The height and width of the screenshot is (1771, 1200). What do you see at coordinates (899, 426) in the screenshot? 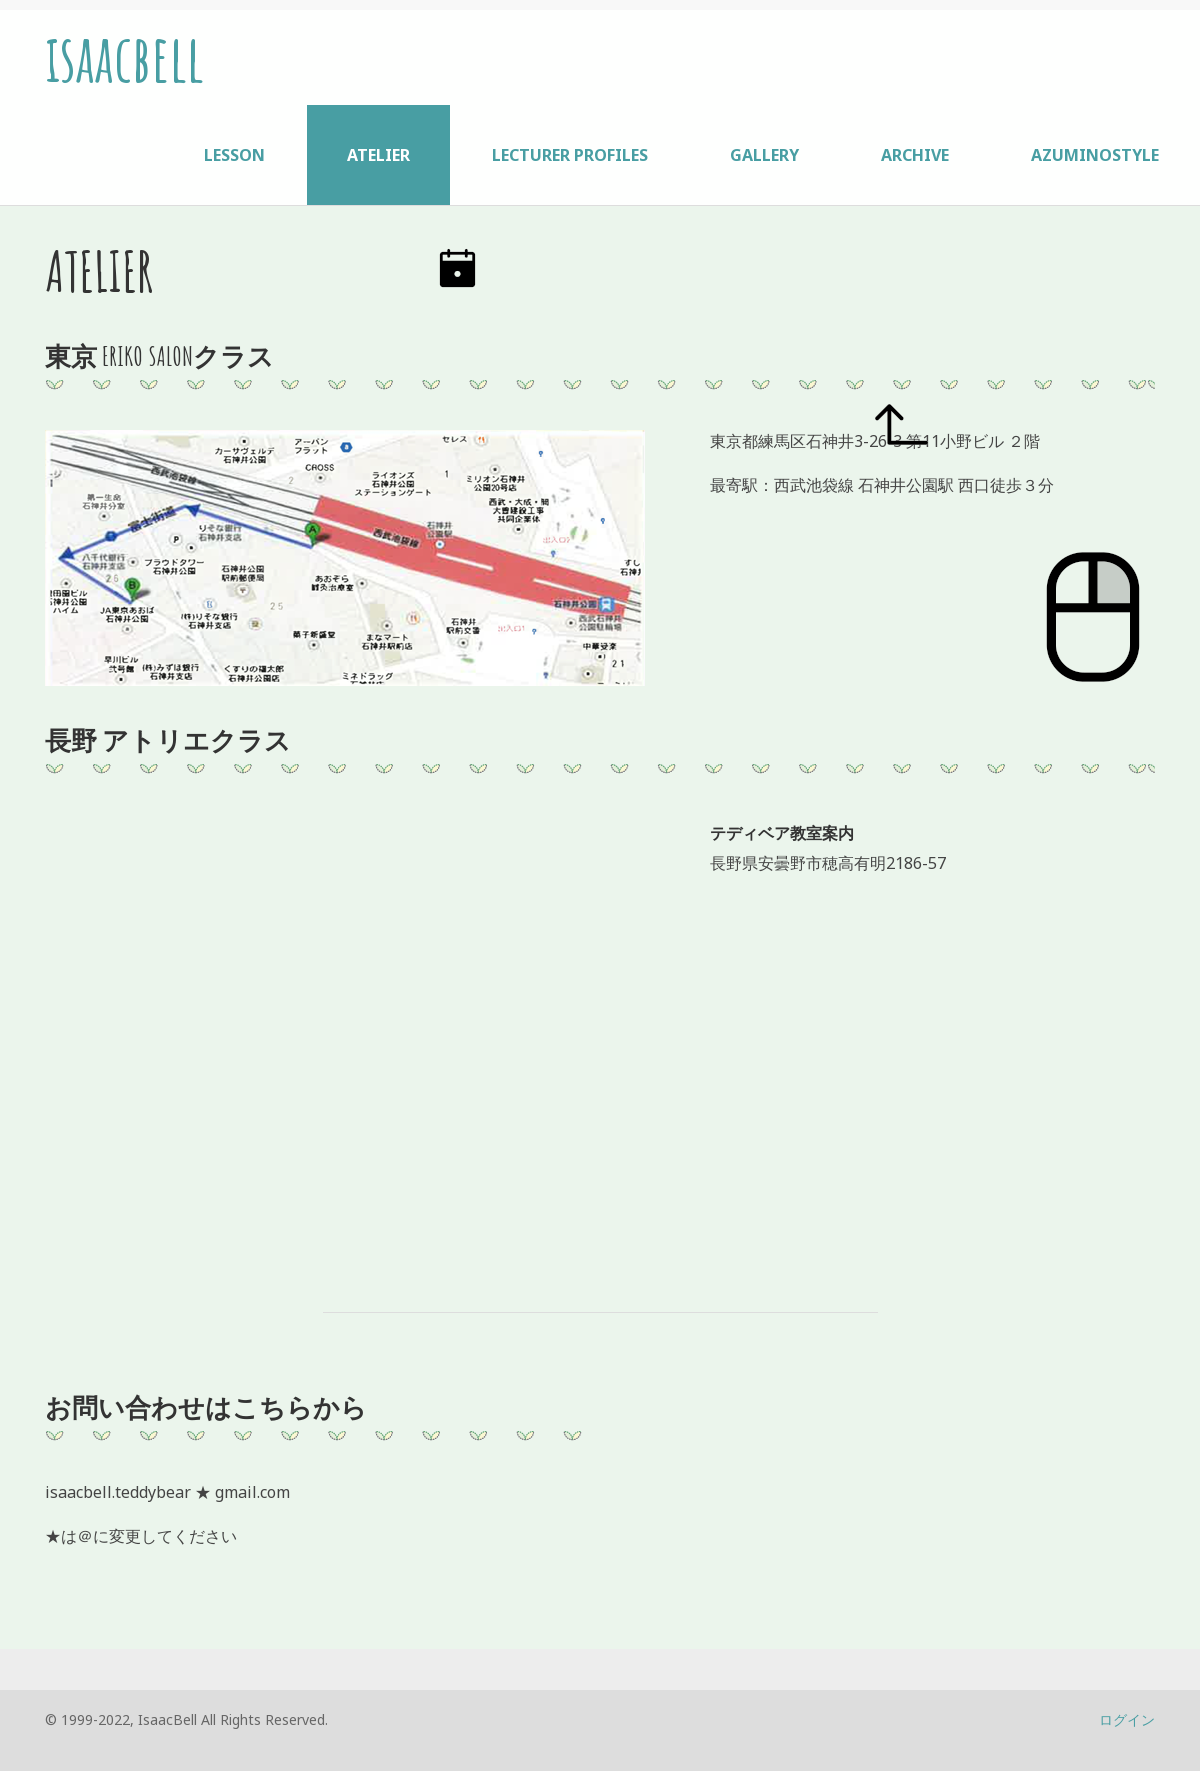
I see `go back and up to previous level` at bounding box center [899, 426].